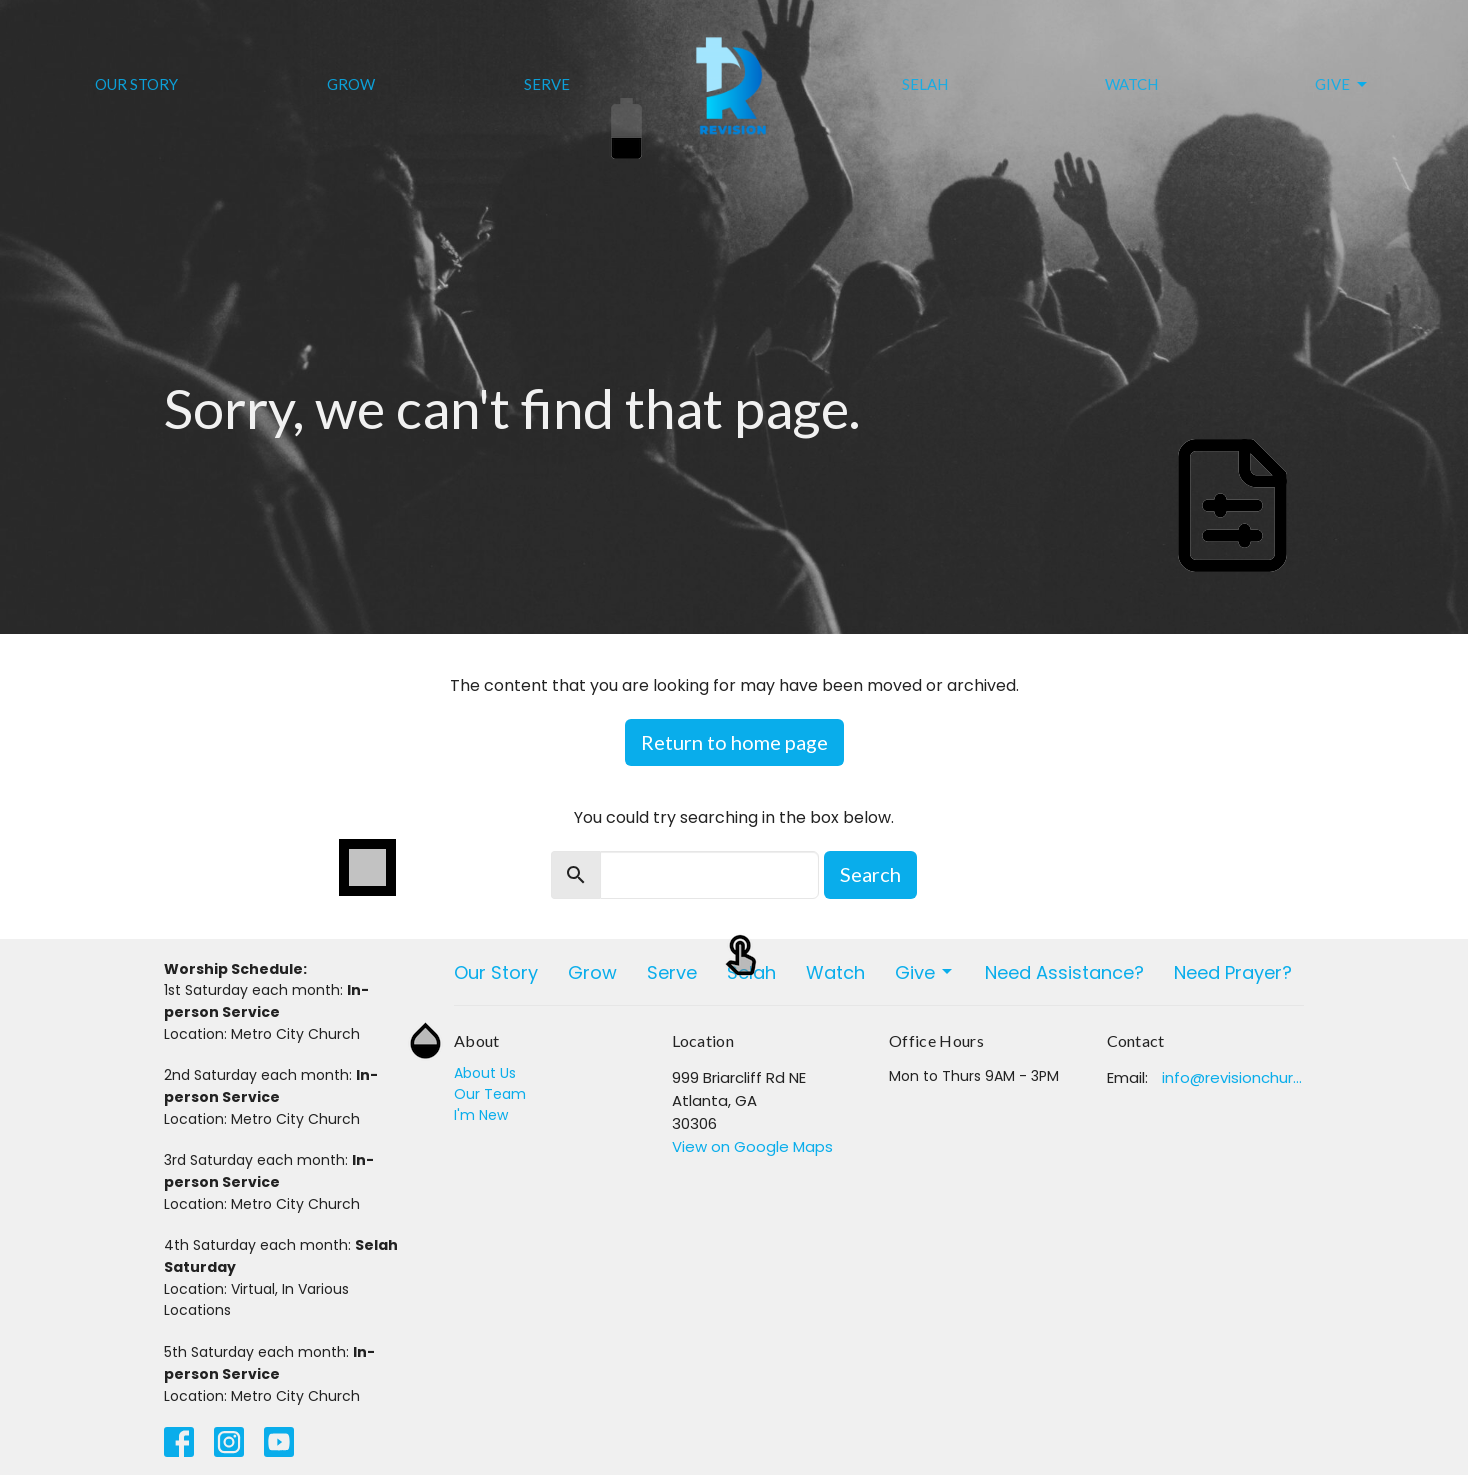 This screenshot has height=1475, width=1468. I want to click on adjust file settings or preferences, so click(1232, 505).